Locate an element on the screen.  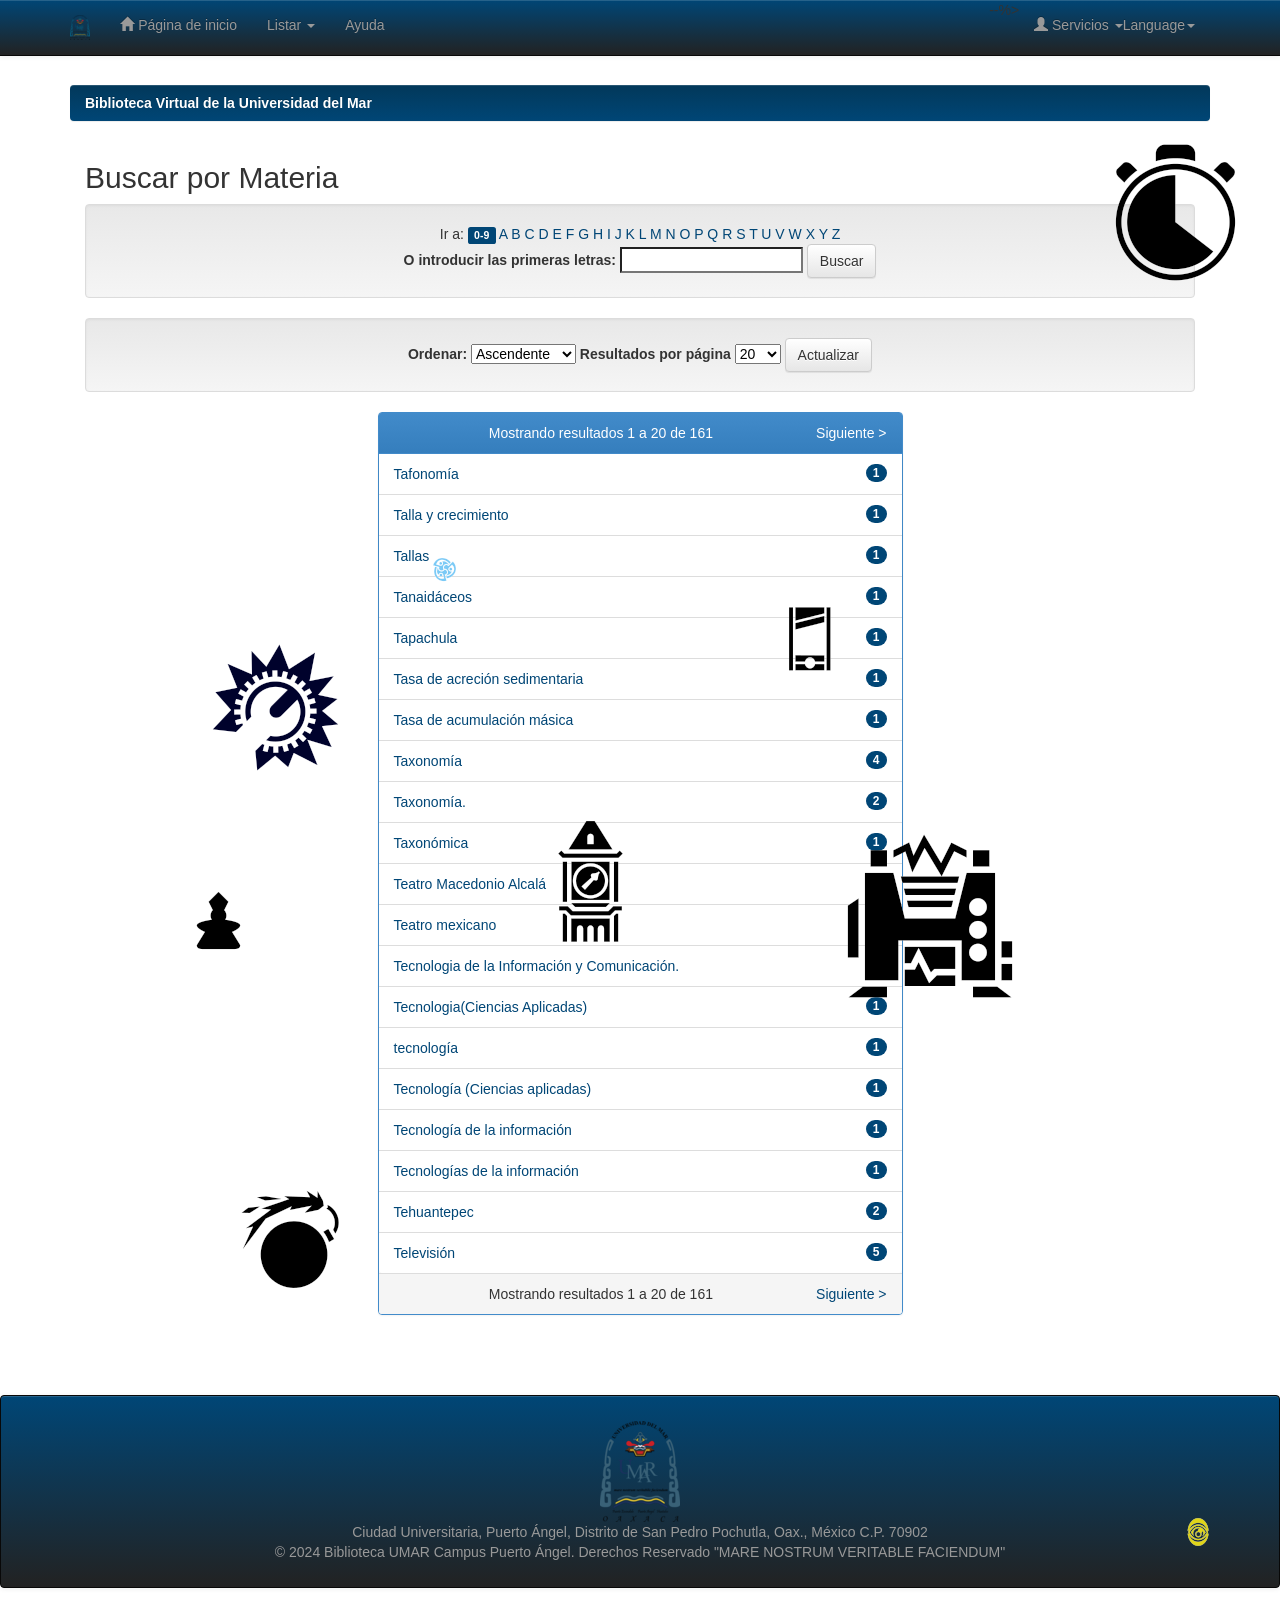
execute or delete an item permanently is located at coordinates (809, 639).